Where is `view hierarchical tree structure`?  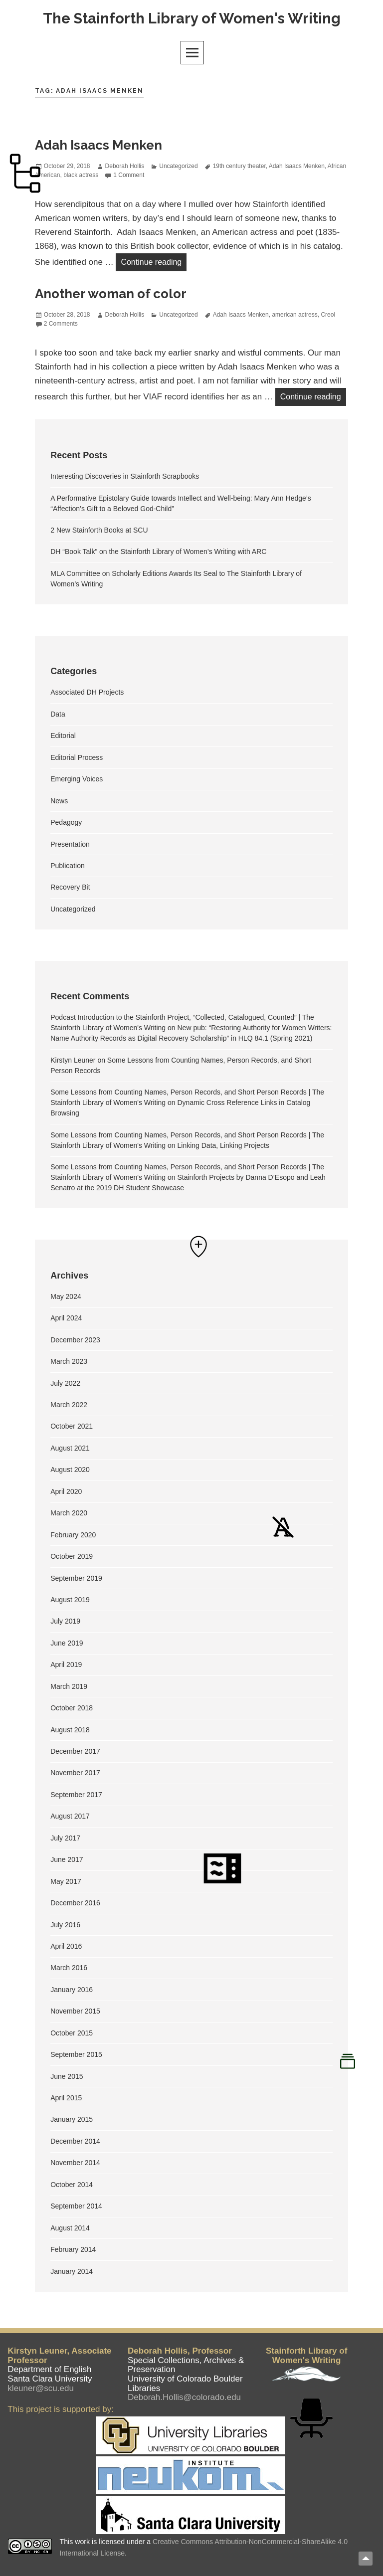
view hierarchical tree structure is located at coordinates (23, 173).